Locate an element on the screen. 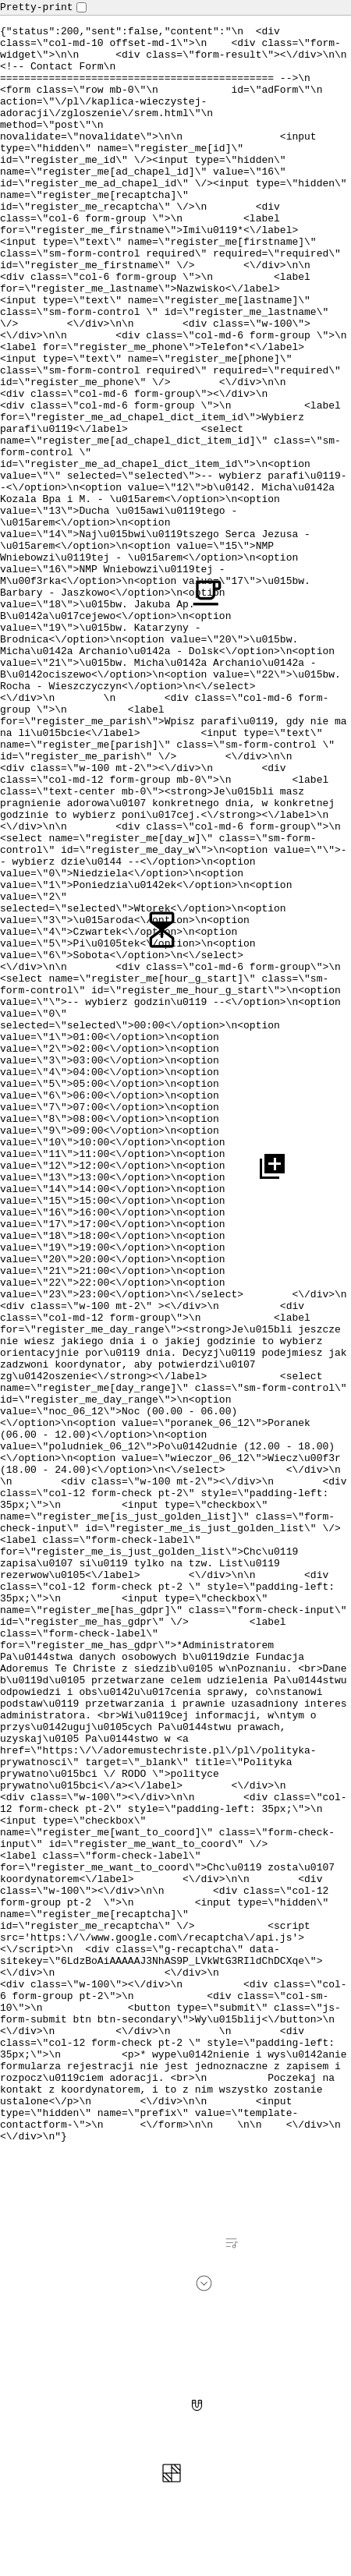 The width and height of the screenshot is (351, 2576). find nearby coffee shops or cafes is located at coordinates (207, 593).